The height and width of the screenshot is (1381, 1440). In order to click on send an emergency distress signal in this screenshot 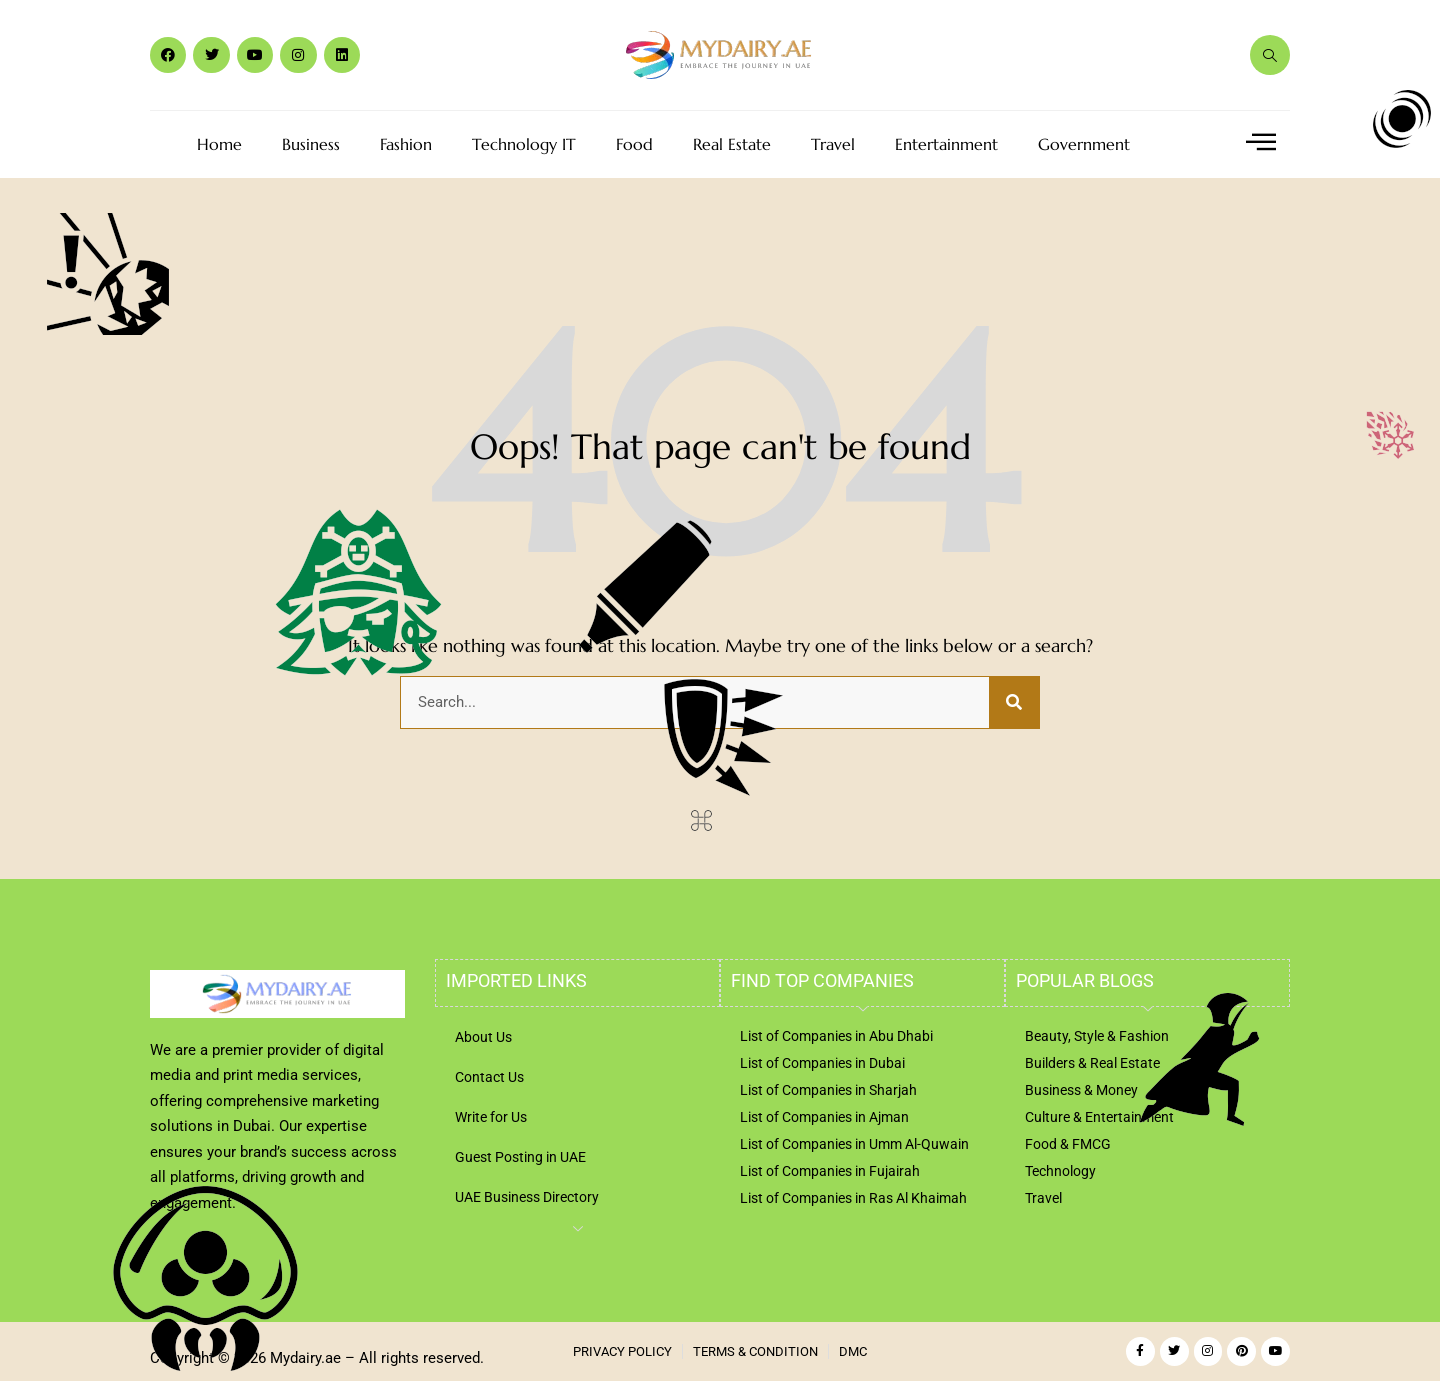, I will do `click(108, 274)`.